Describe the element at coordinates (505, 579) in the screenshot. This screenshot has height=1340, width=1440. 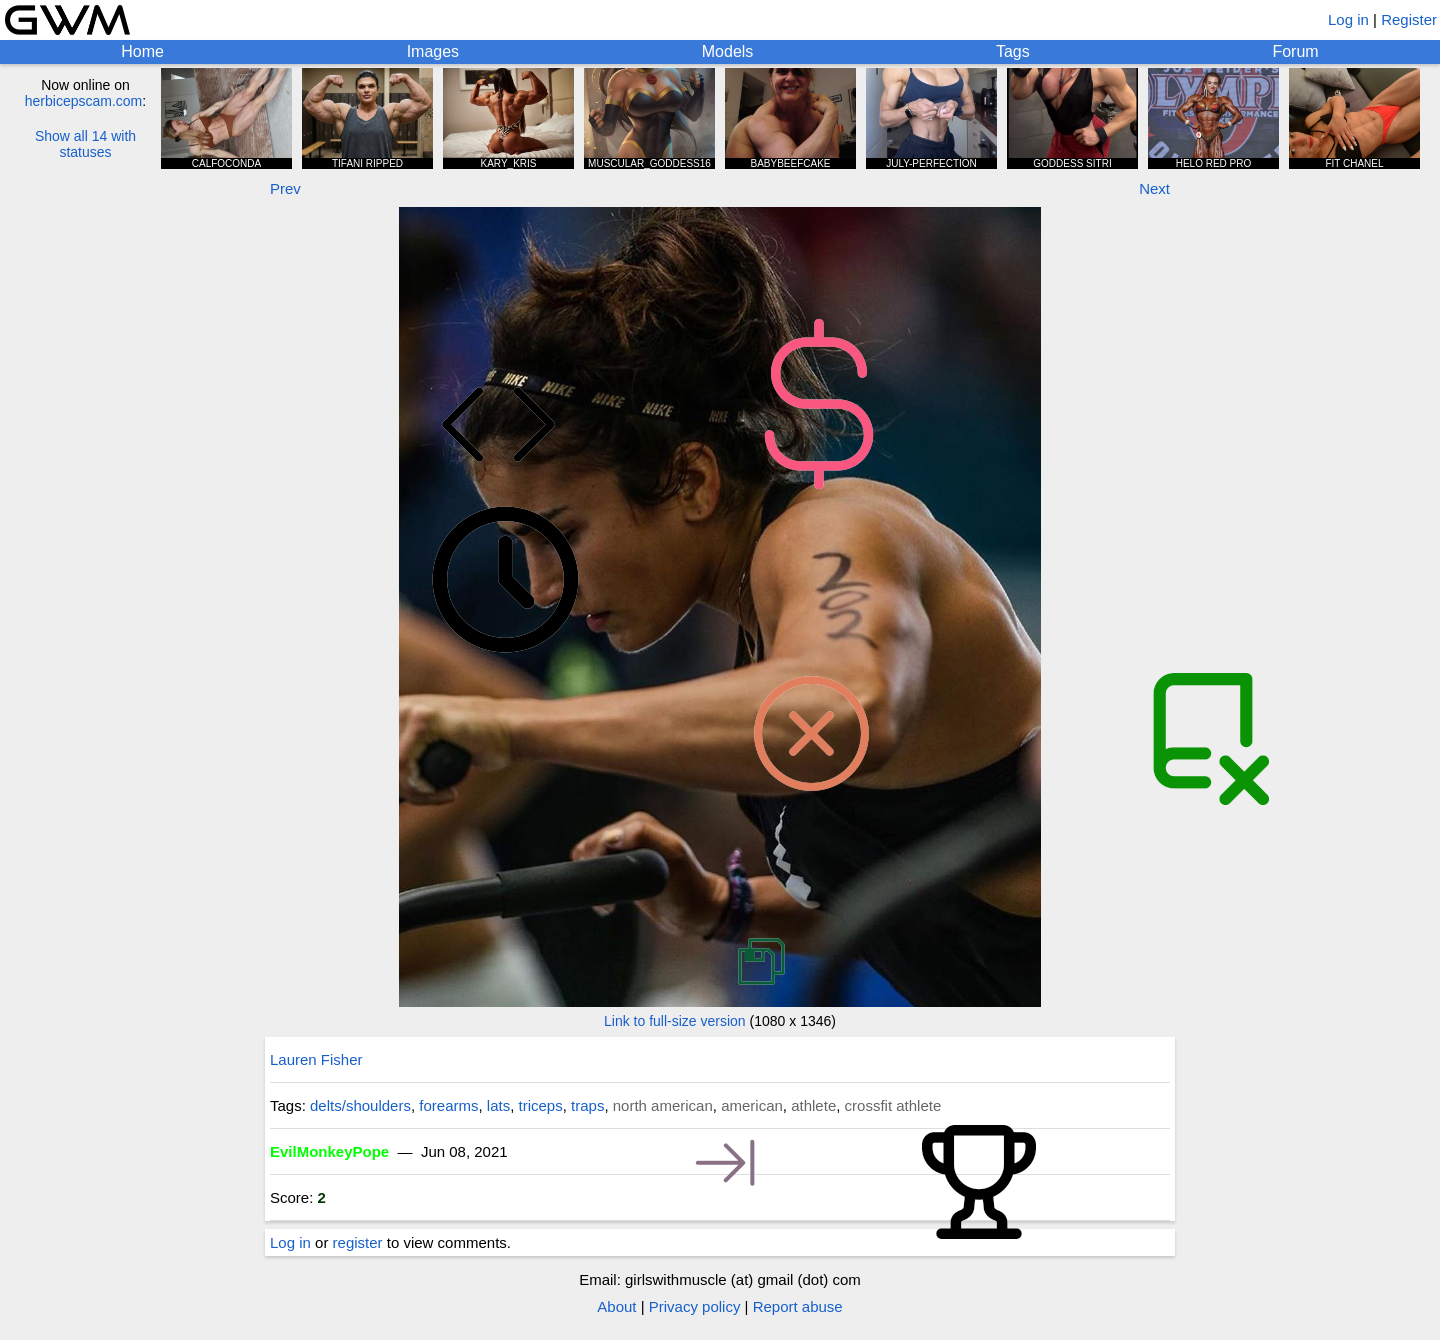
I see `view time or clock settings` at that location.